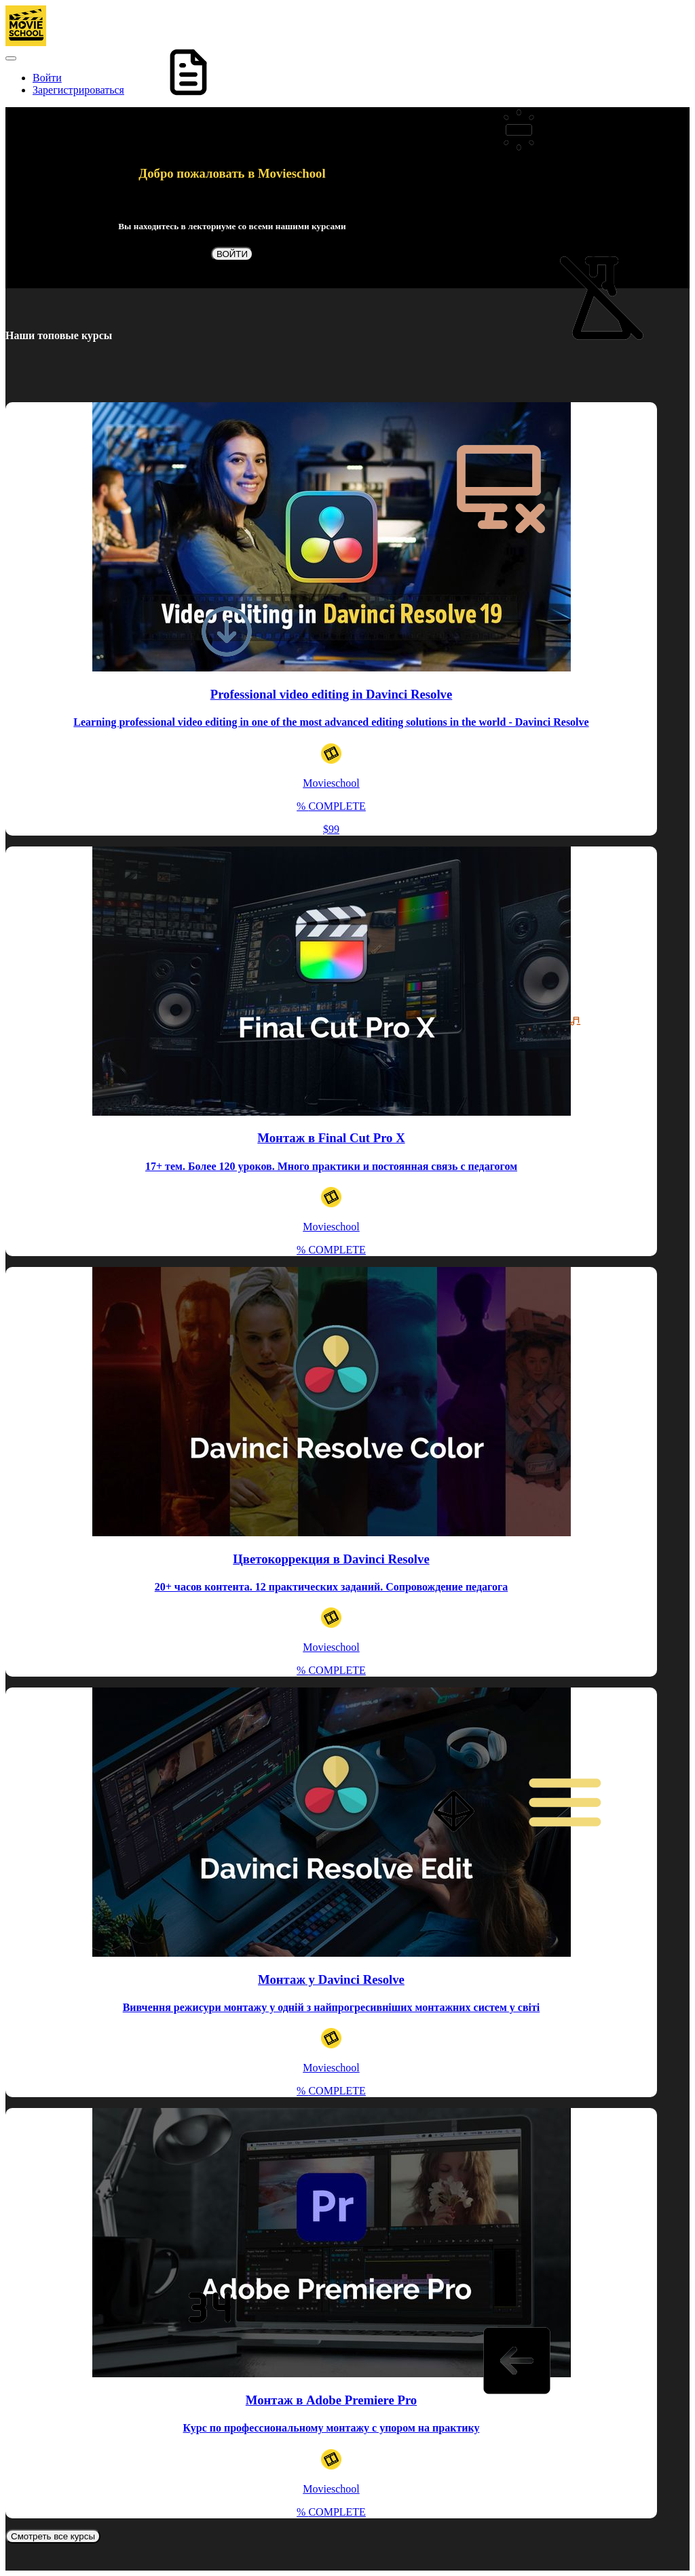 The width and height of the screenshot is (695, 2576). Describe the element at coordinates (188, 72) in the screenshot. I see `view document contents` at that location.